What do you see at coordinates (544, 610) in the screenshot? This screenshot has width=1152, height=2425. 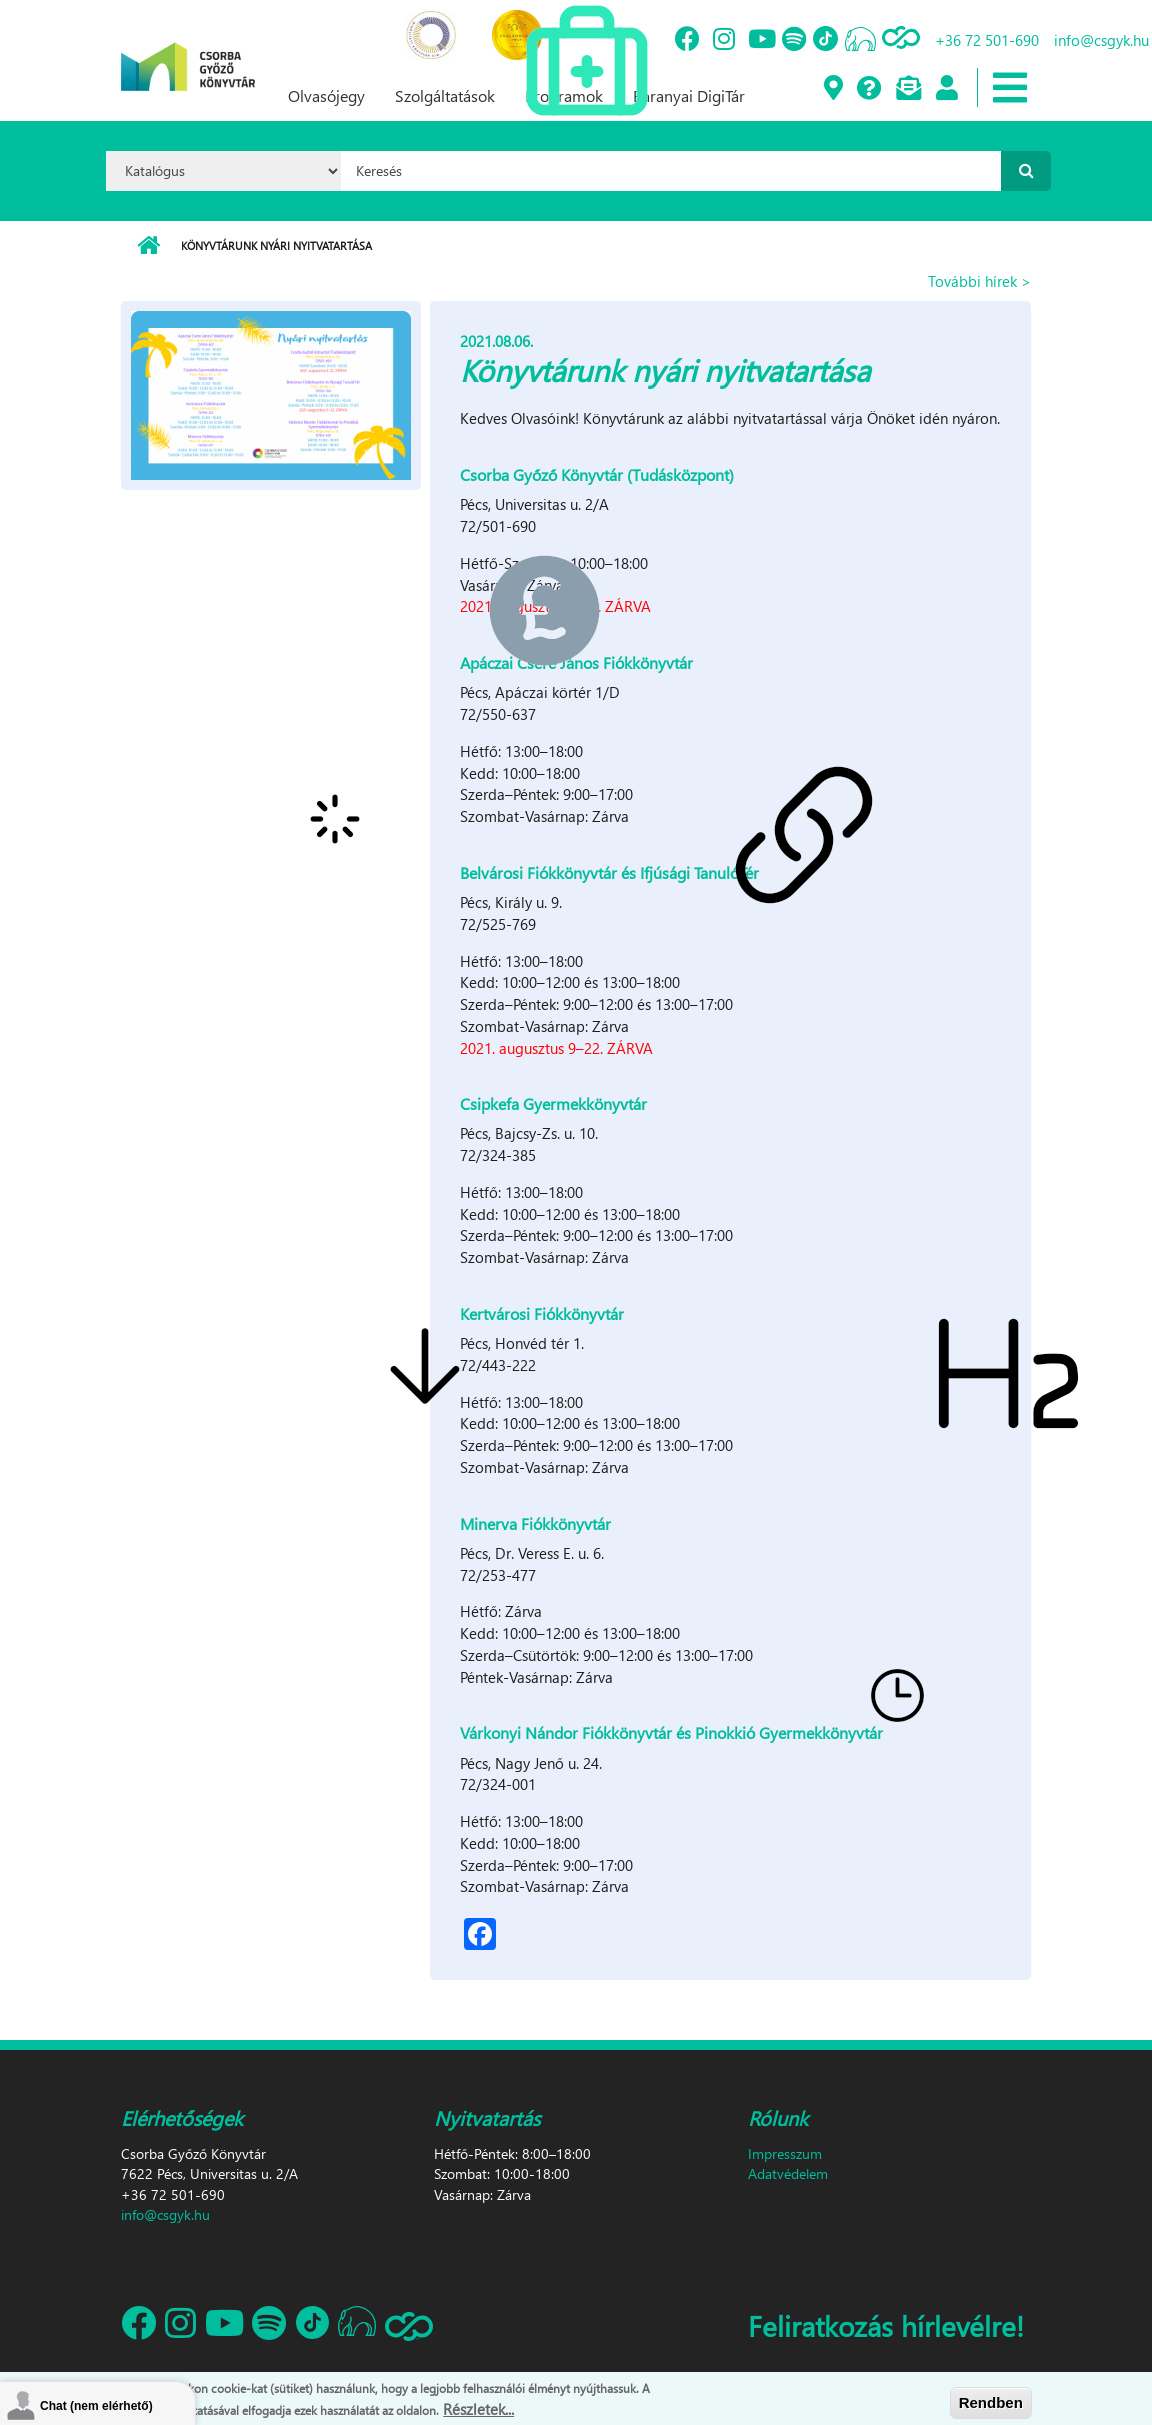 I see `view amount in British pounds` at bounding box center [544, 610].